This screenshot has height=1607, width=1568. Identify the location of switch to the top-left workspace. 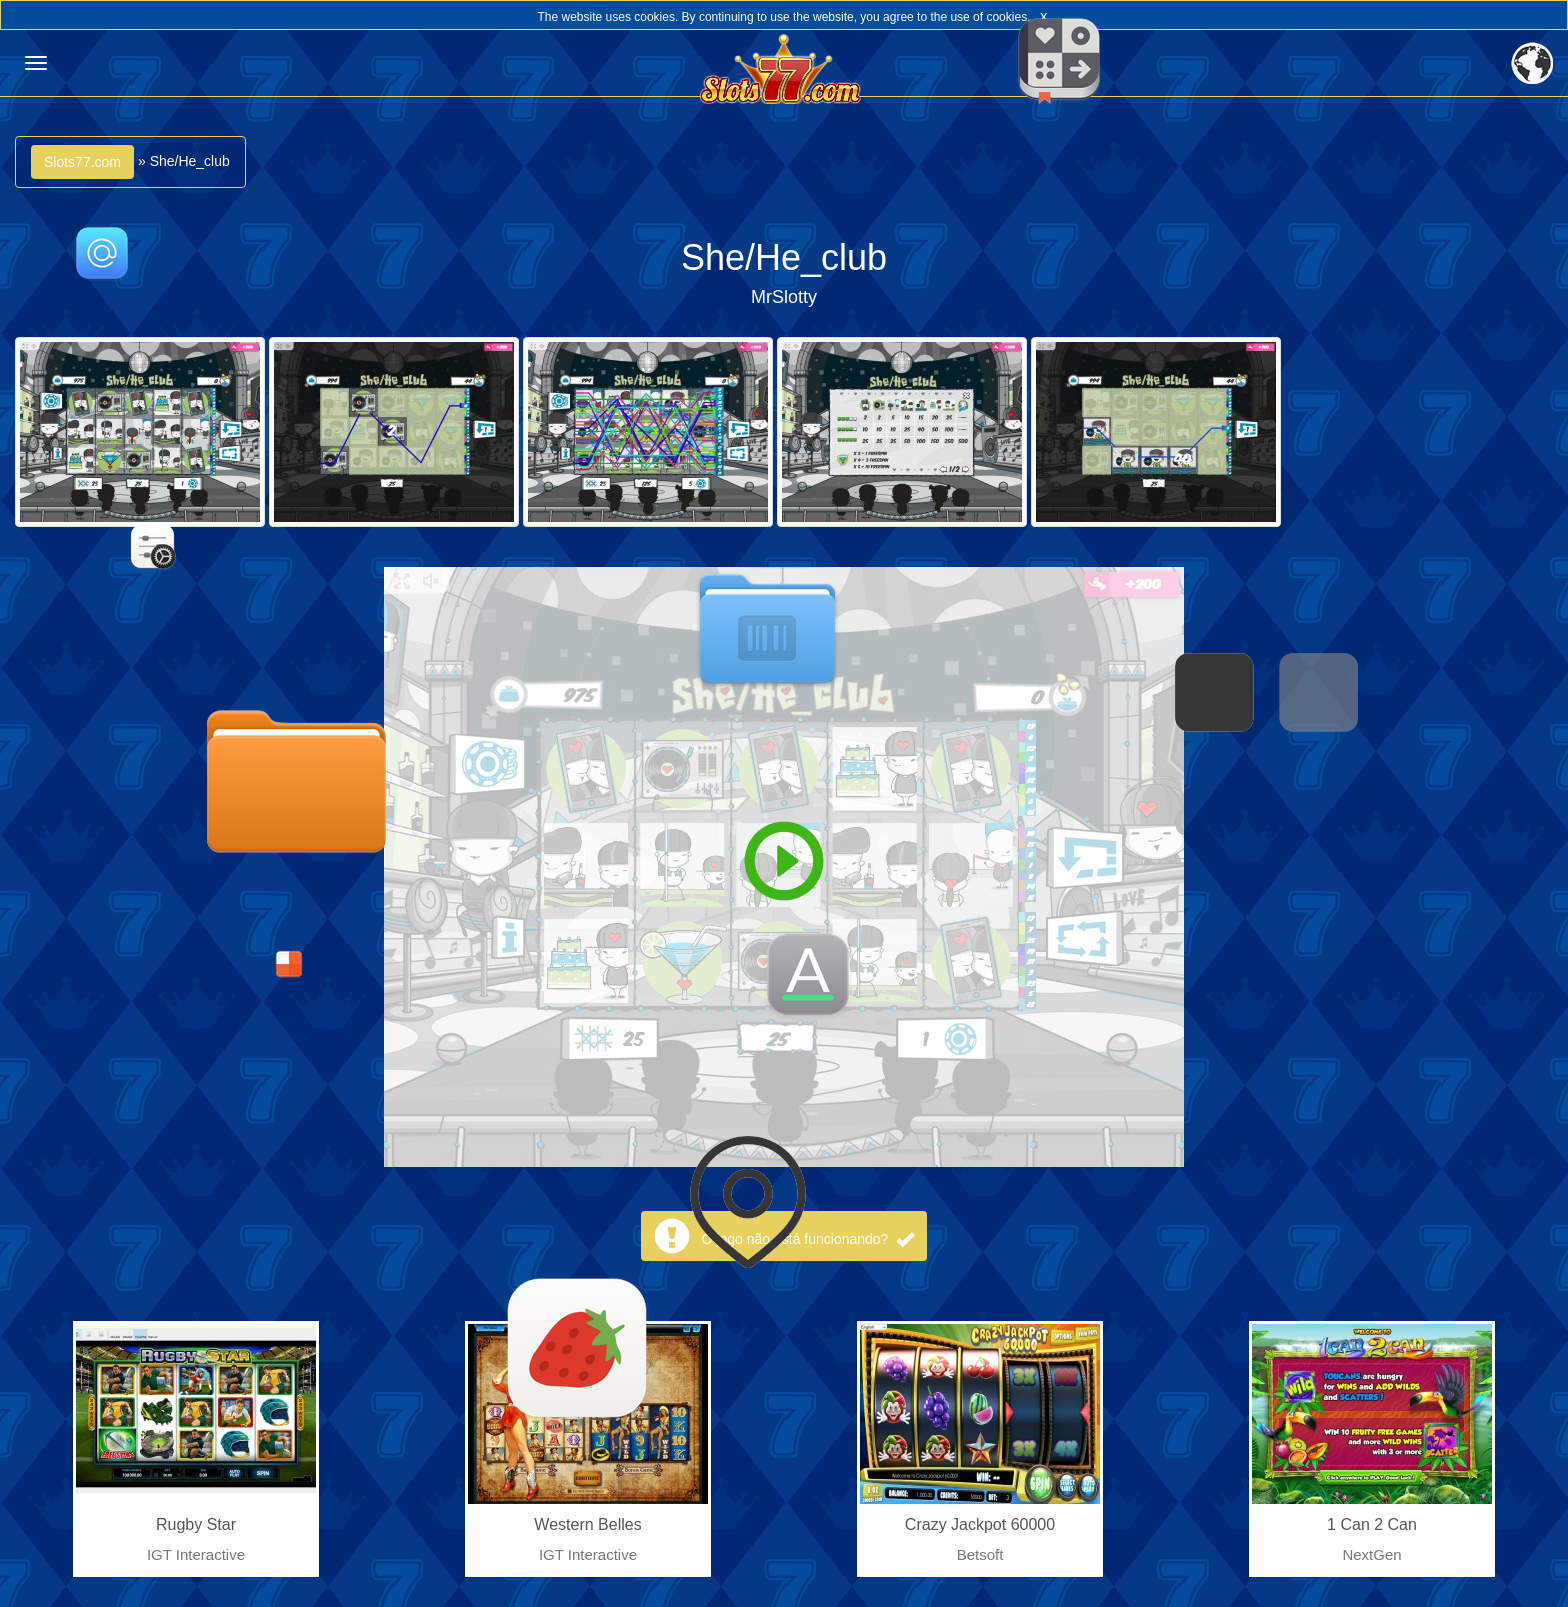
(289, 964).